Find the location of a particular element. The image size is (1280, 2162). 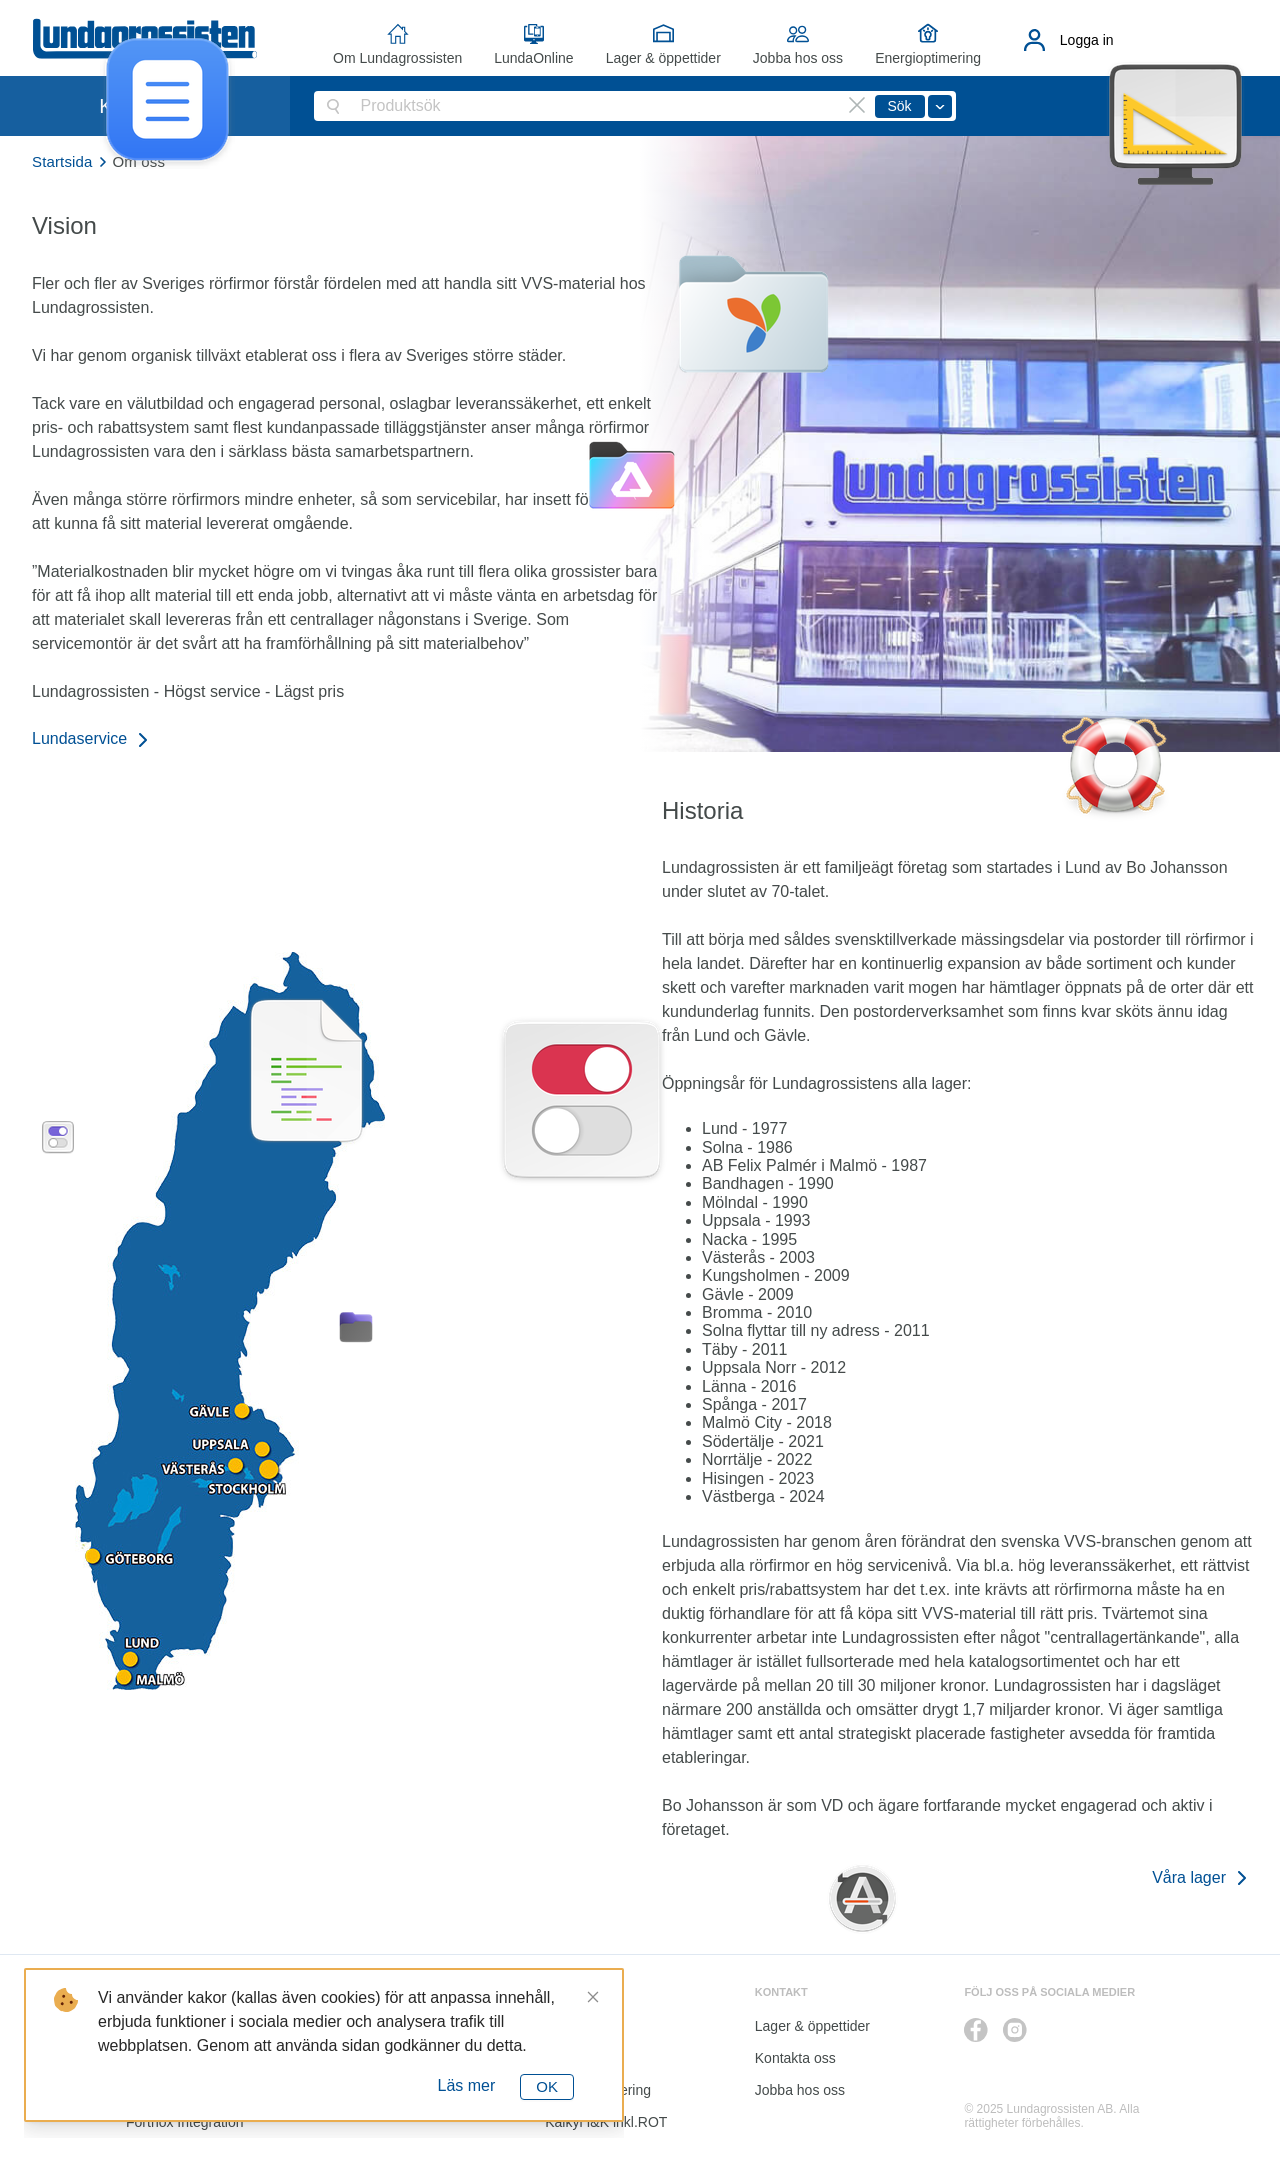

access display settings and screen configuration is located at coordinates (1175, 123).